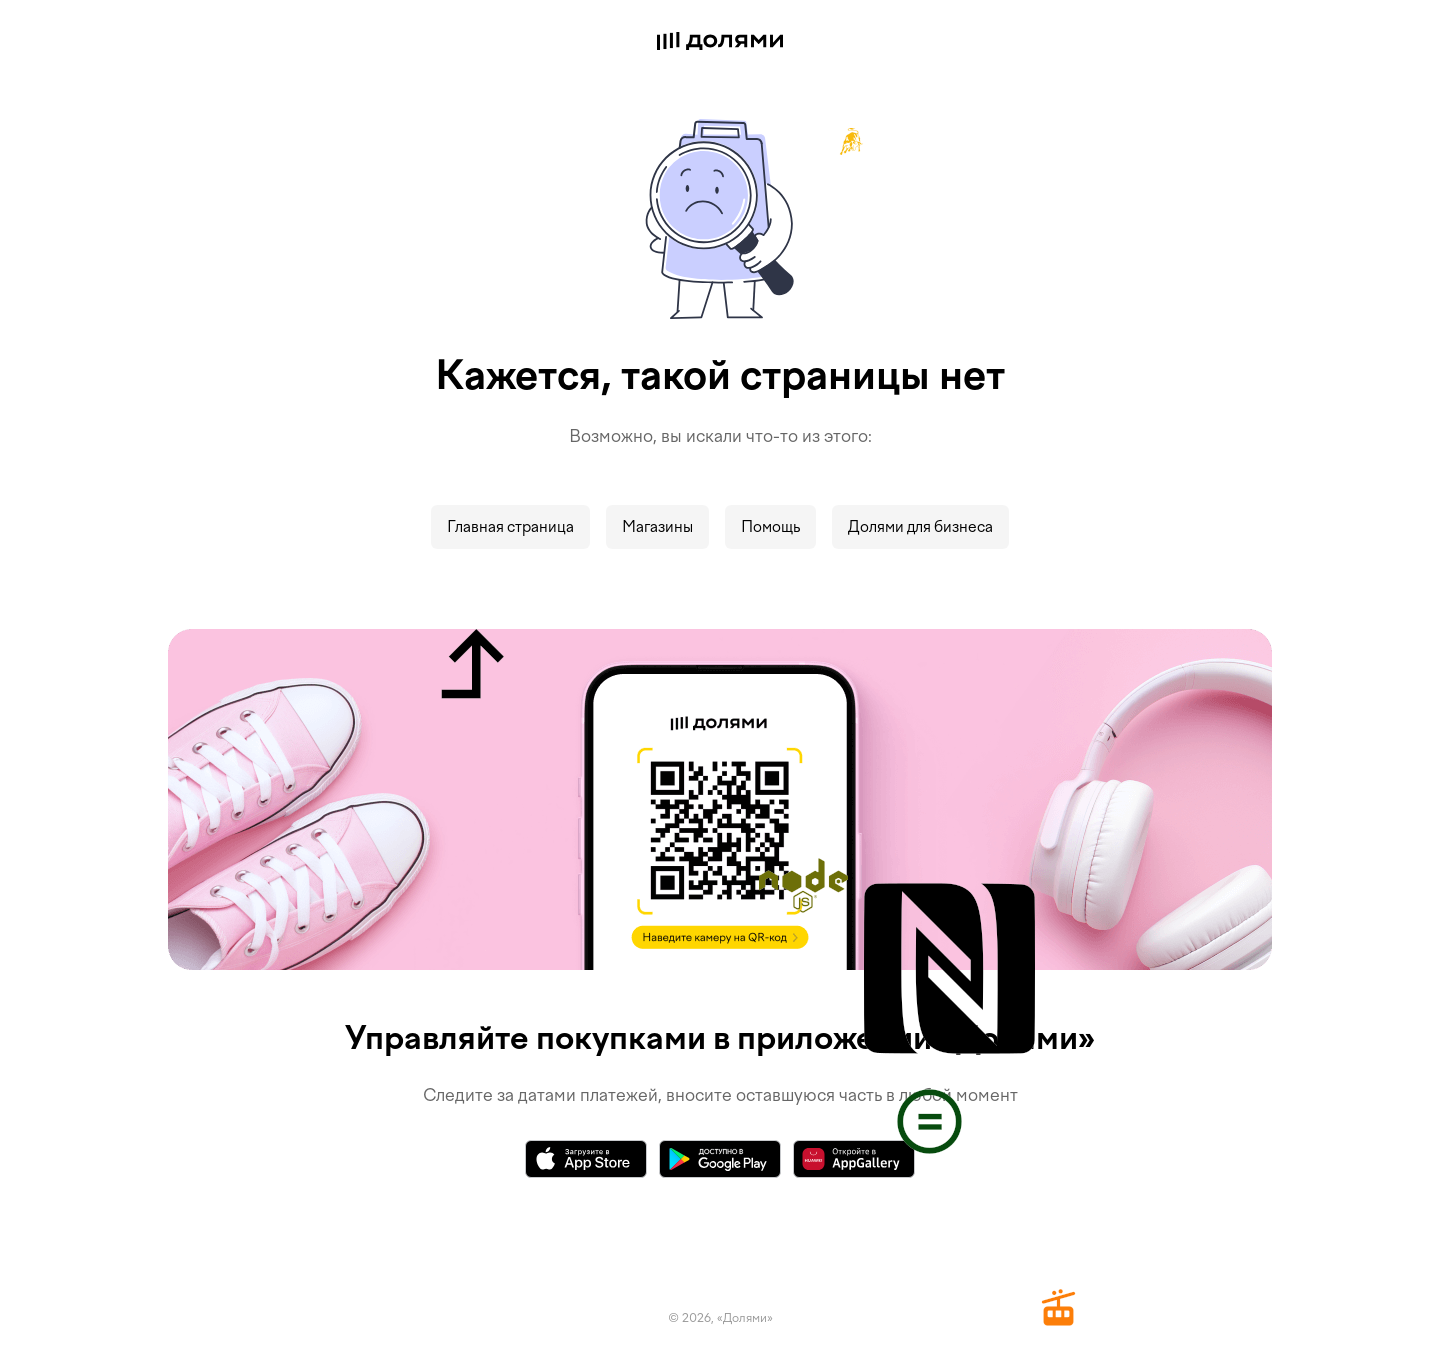  I want to click on access cable car or gondola transit information, so click(1058, 1308).